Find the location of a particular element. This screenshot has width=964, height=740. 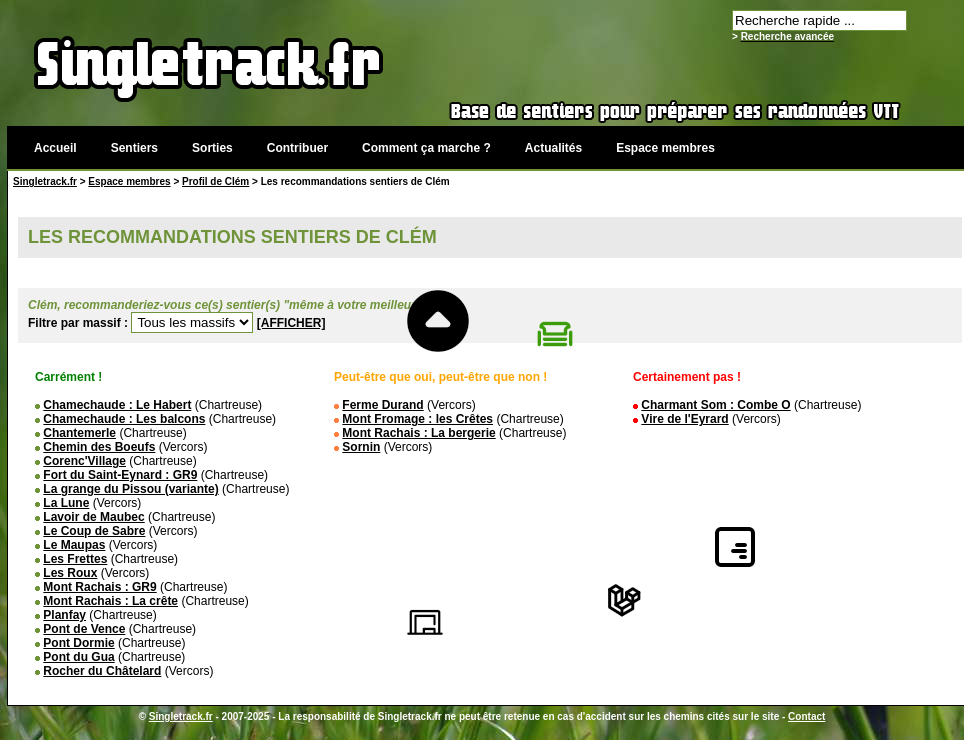

open whiteboard or presentation mode is located at coordinates (425, 623).